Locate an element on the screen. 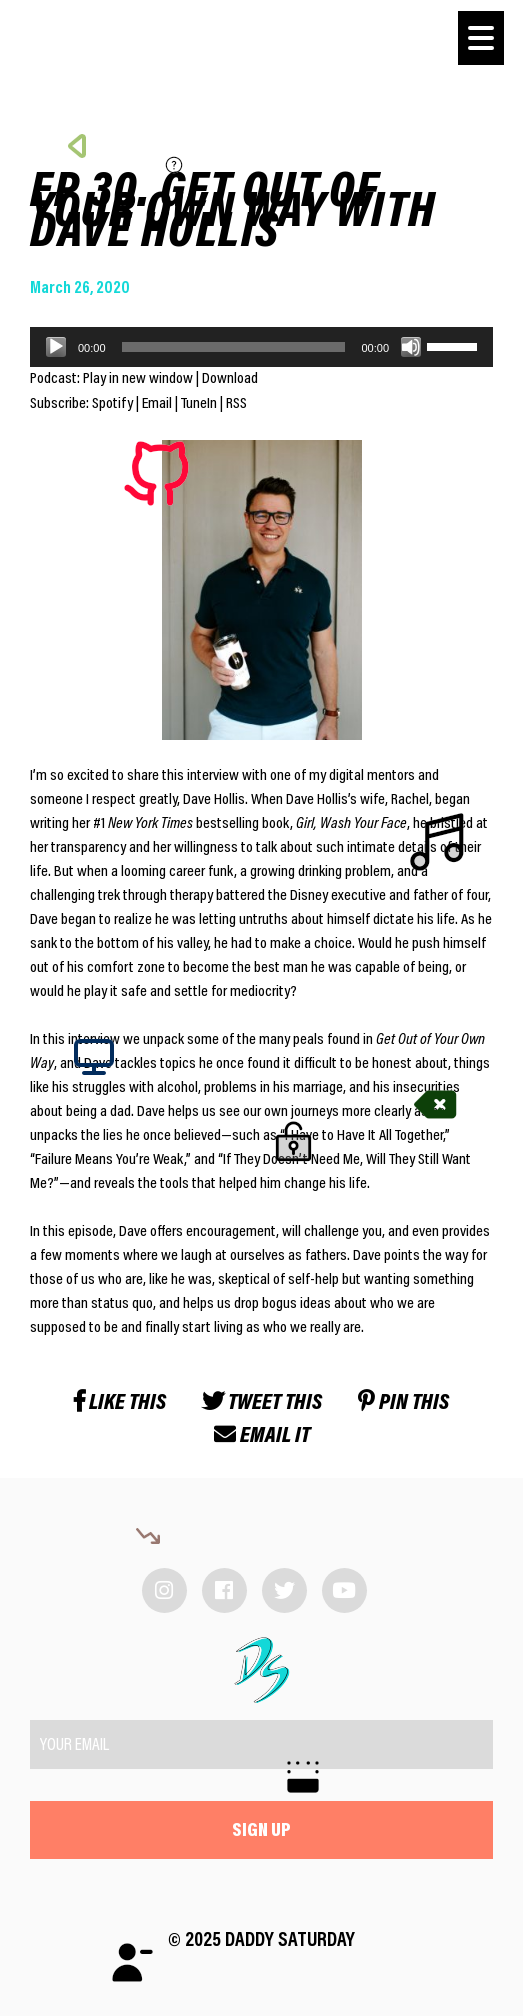  access help or support is located at coordinates (174, 165).